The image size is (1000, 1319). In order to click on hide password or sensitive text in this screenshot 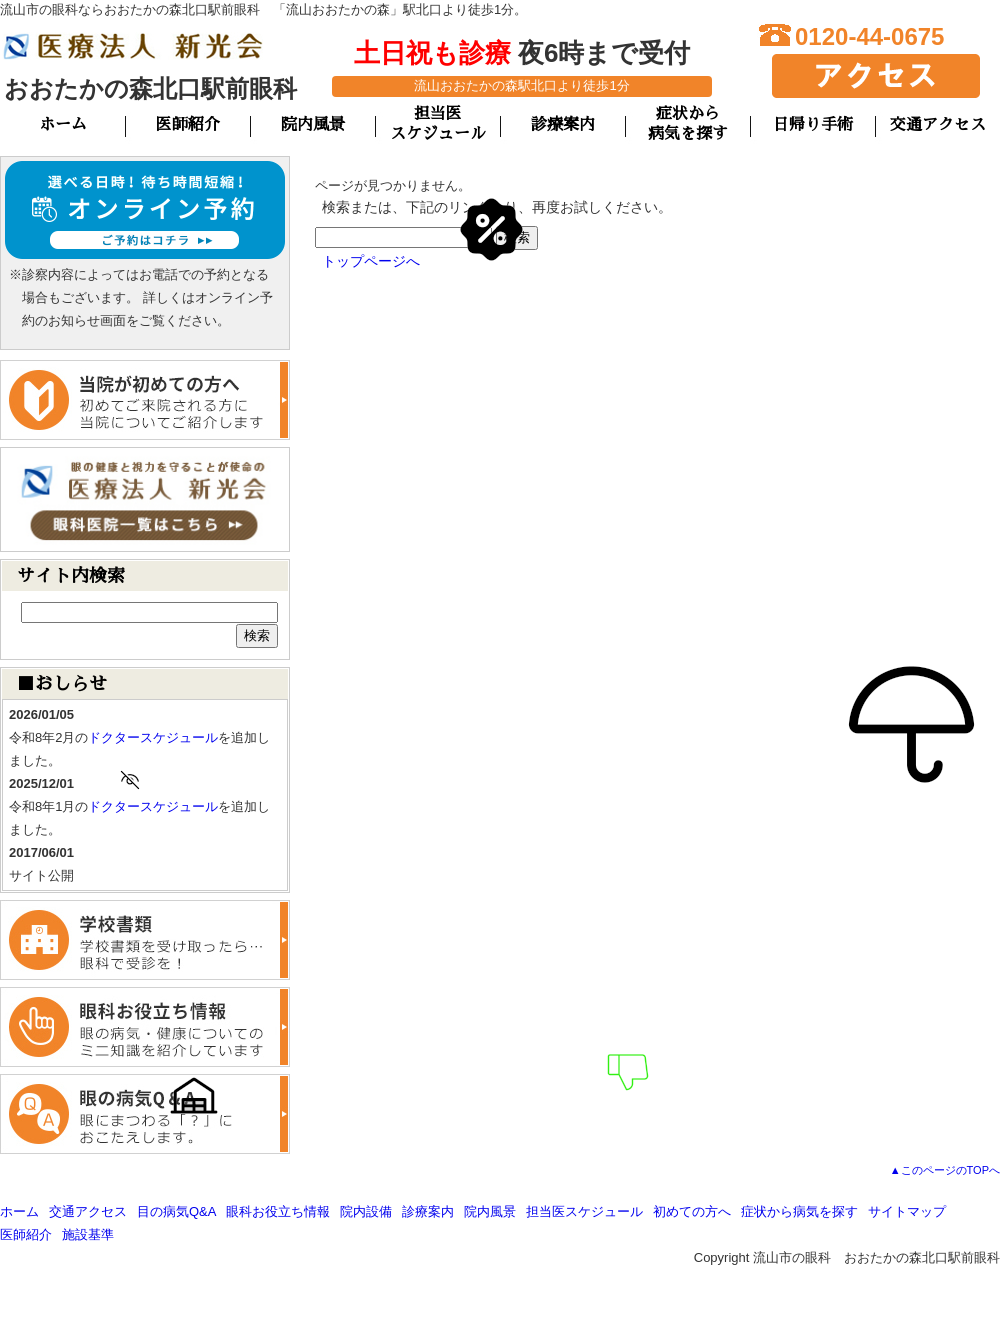, I will do `click(130, 780)`.